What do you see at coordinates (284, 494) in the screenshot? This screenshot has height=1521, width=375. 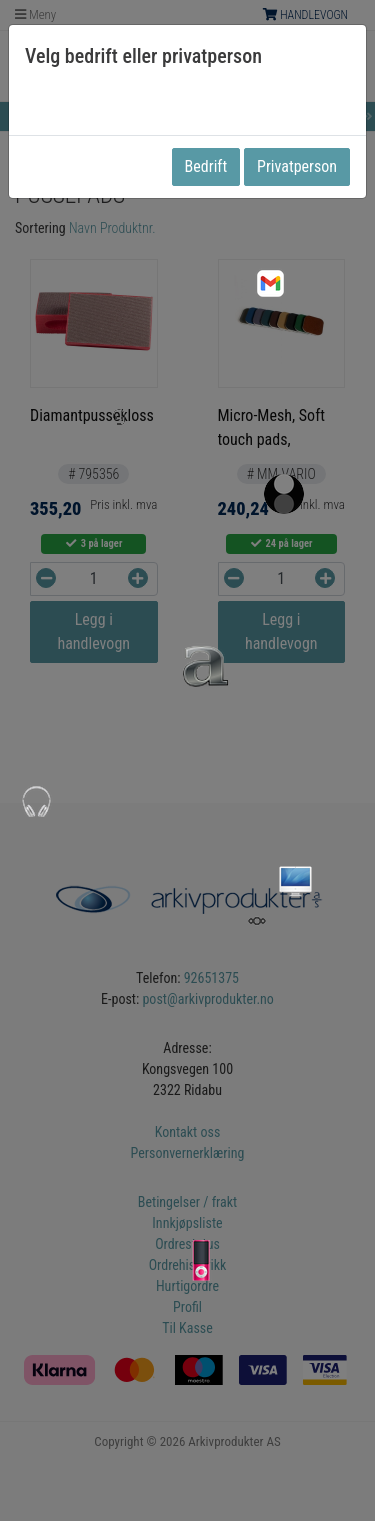 I see `open display calibration assistant` at bounding box center [284, 494].